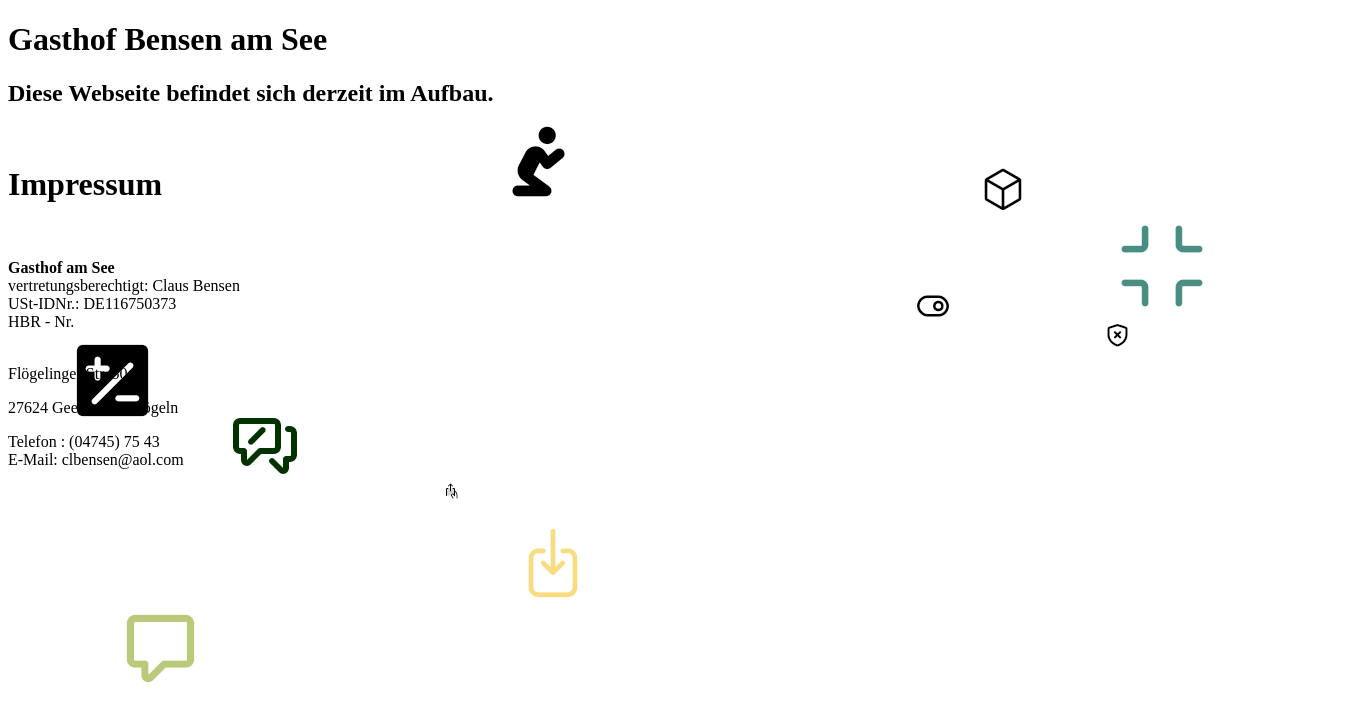 This screenshot has width=1350, height=720. I want to click on deposit or upload funds manually, so click(451, 491).